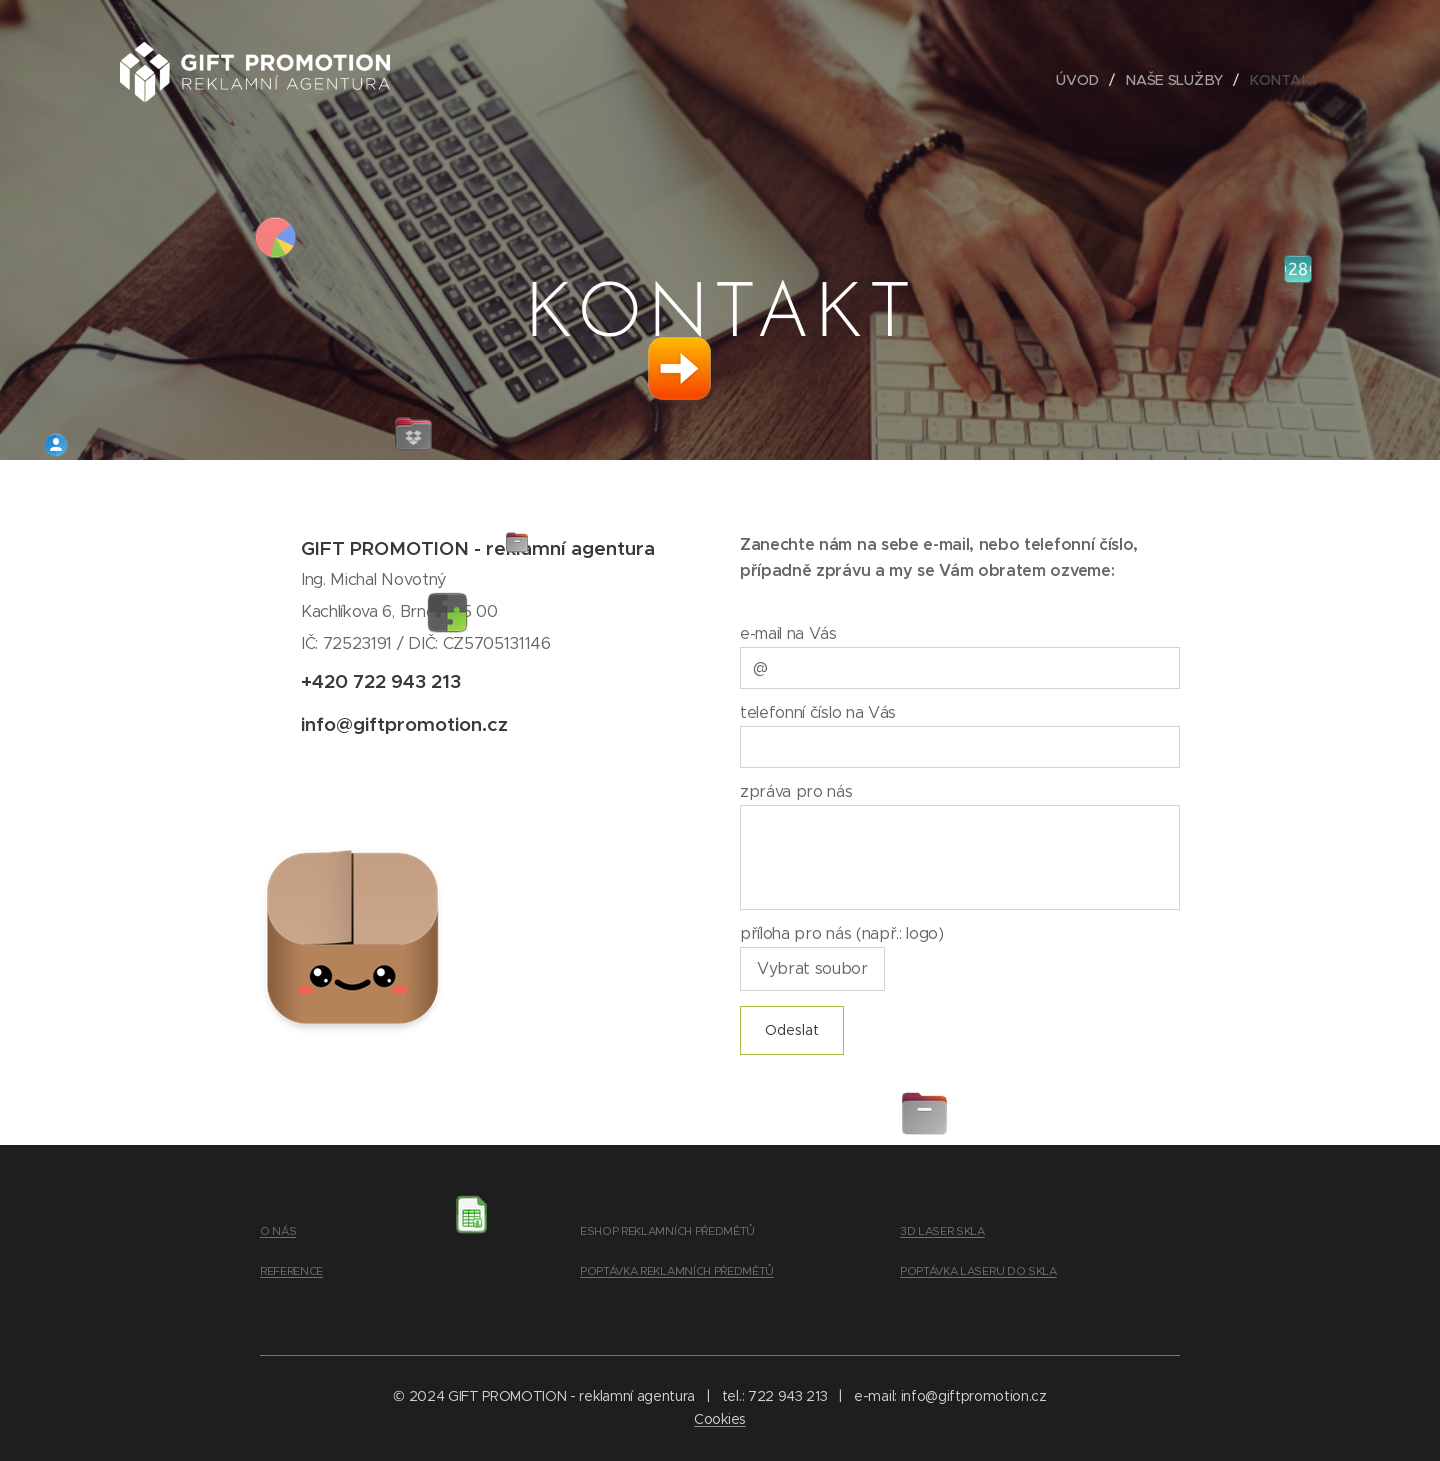  Describe the element at coordinates (275, 237) in the screenshot. I see `open disk usage analyzer app` at that location.